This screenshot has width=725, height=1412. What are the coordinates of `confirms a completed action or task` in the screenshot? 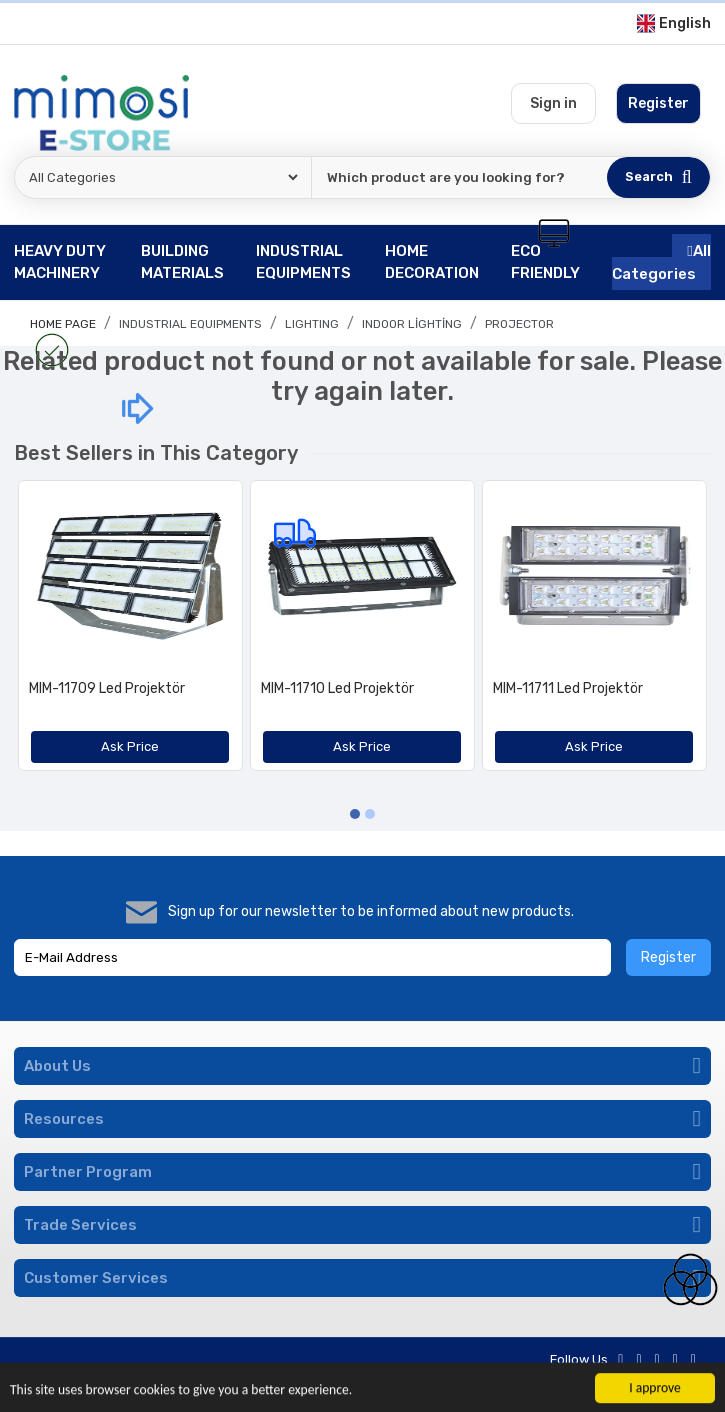 It's located at (52, 350).